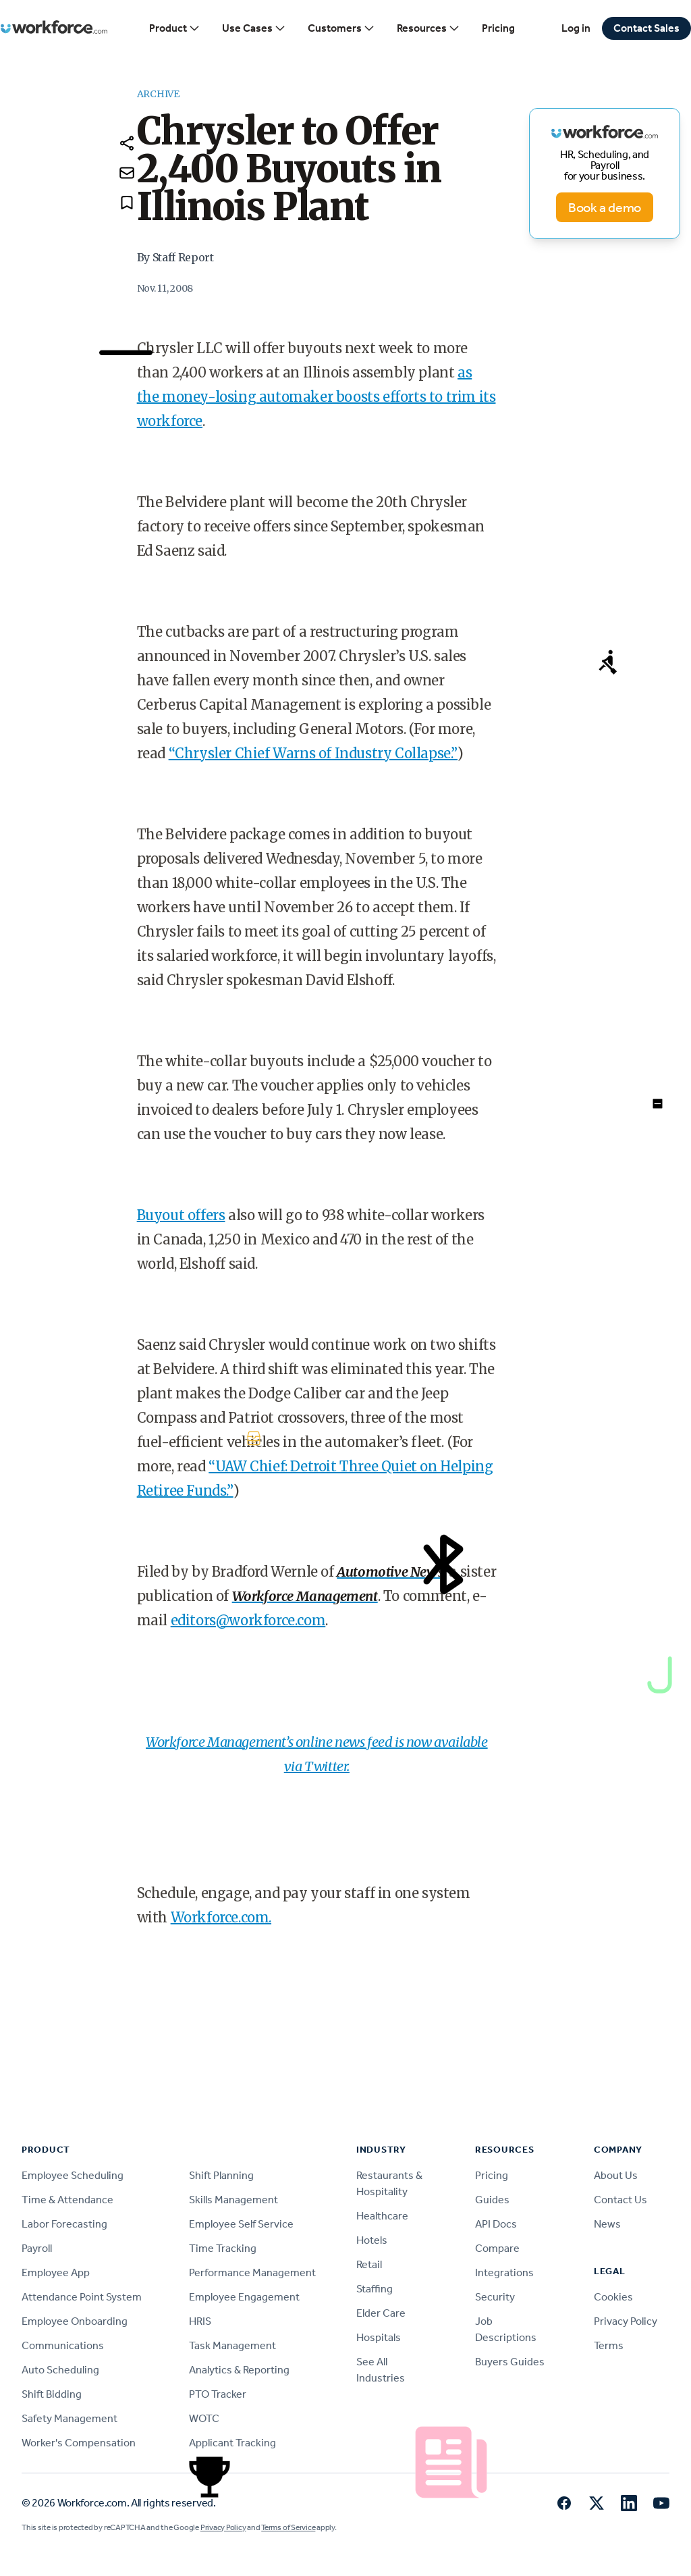 This screenshot has height=2576, width=691. I want to click on access rowing or kayaking activities, so click(607, 662).